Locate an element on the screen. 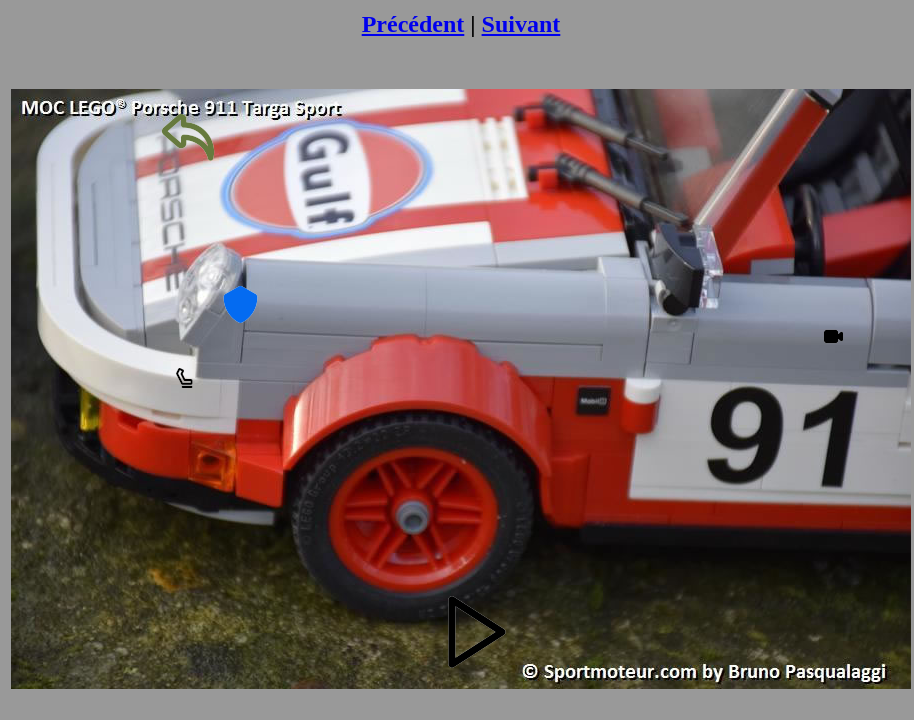 The image size is (914, 720). play media or video content is located at coordinates (477, 632).